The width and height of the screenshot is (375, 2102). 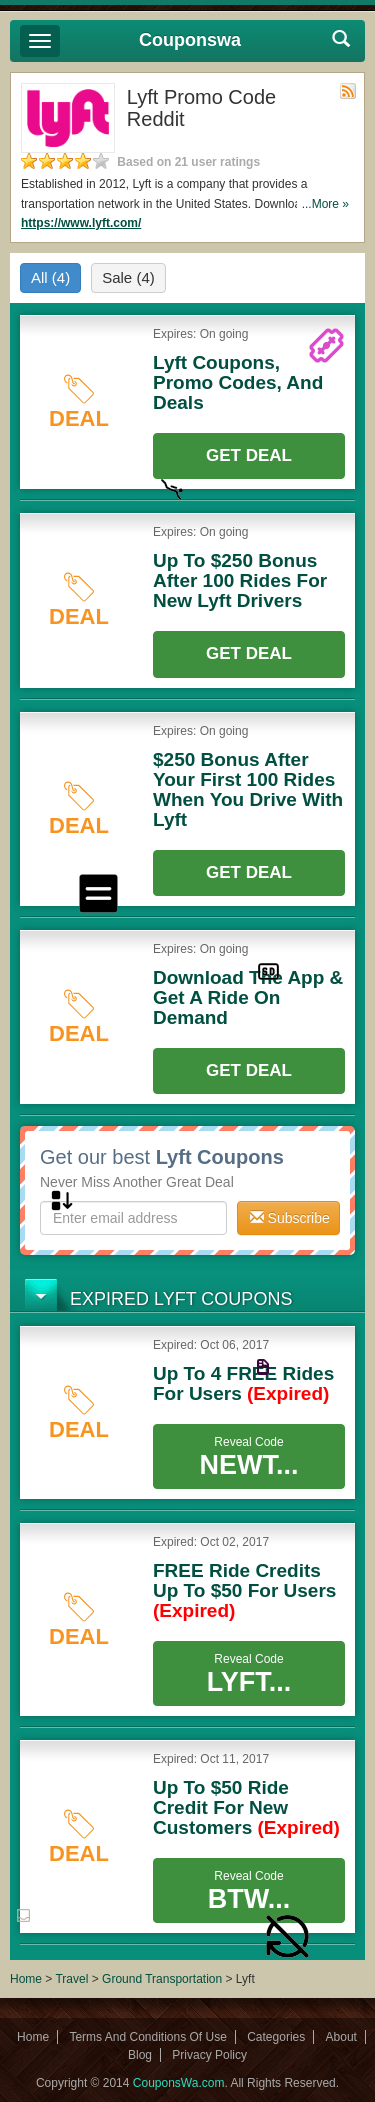 What do you see at coordinates (172, 490) in the screenshot?
I see `browse scuba diving activities or lessons` at bounding box center [172, 490].